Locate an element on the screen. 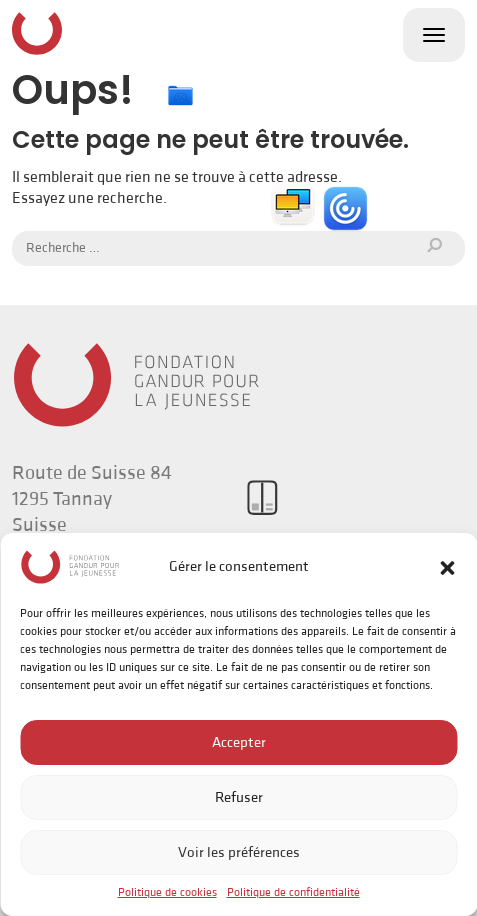 The image size is (477, 916). open the packages app is located at coordinates (263, 496).